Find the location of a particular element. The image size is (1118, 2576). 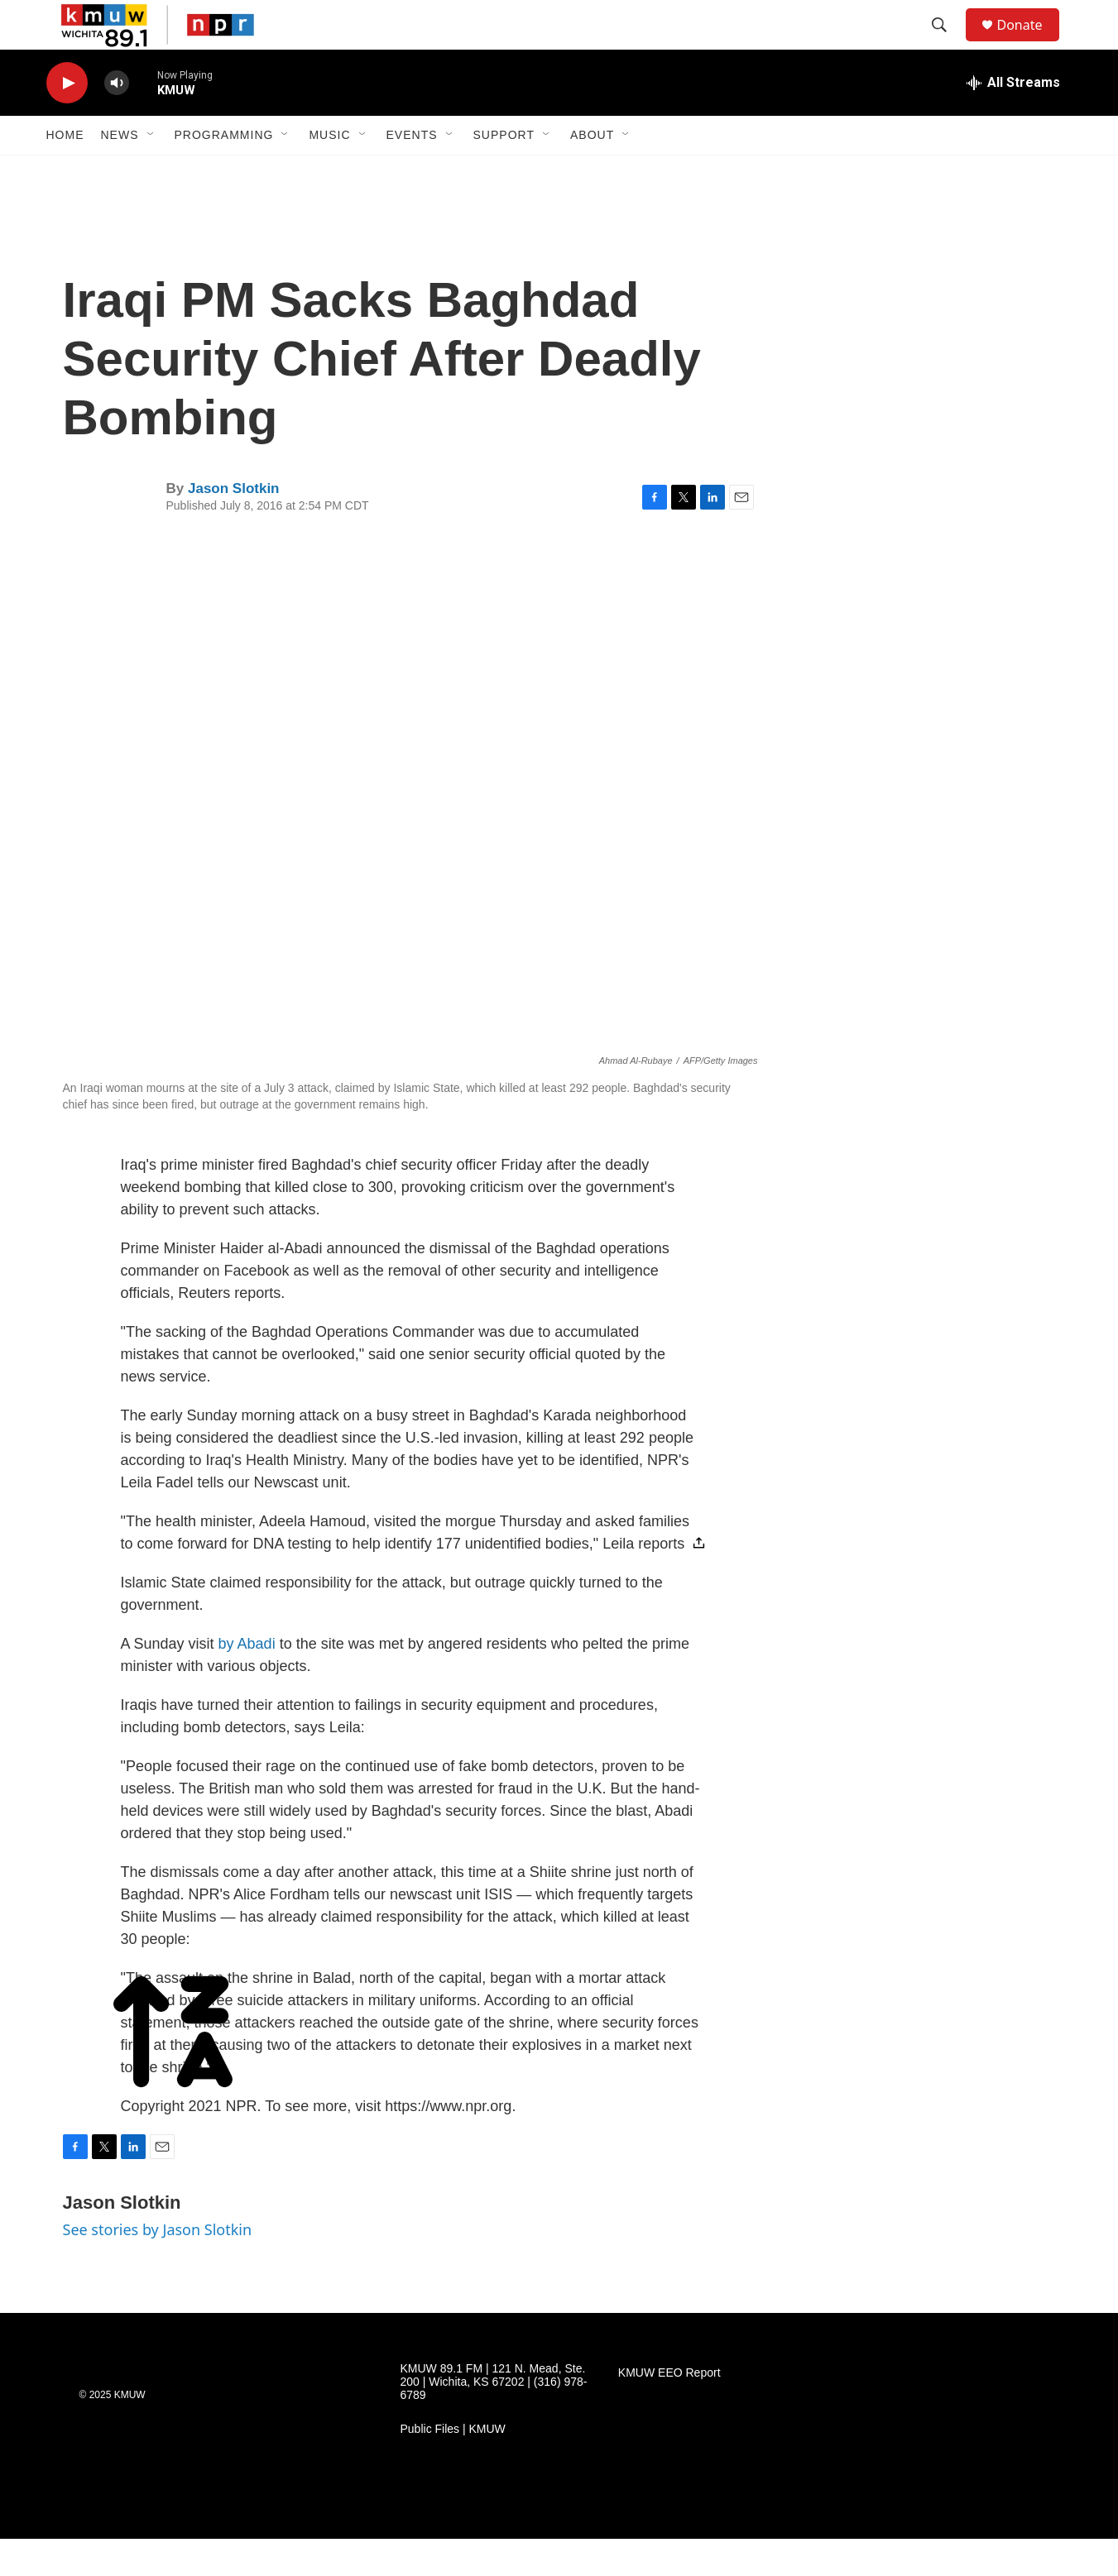

upload a file or document is located at coordinates (698, 1543).